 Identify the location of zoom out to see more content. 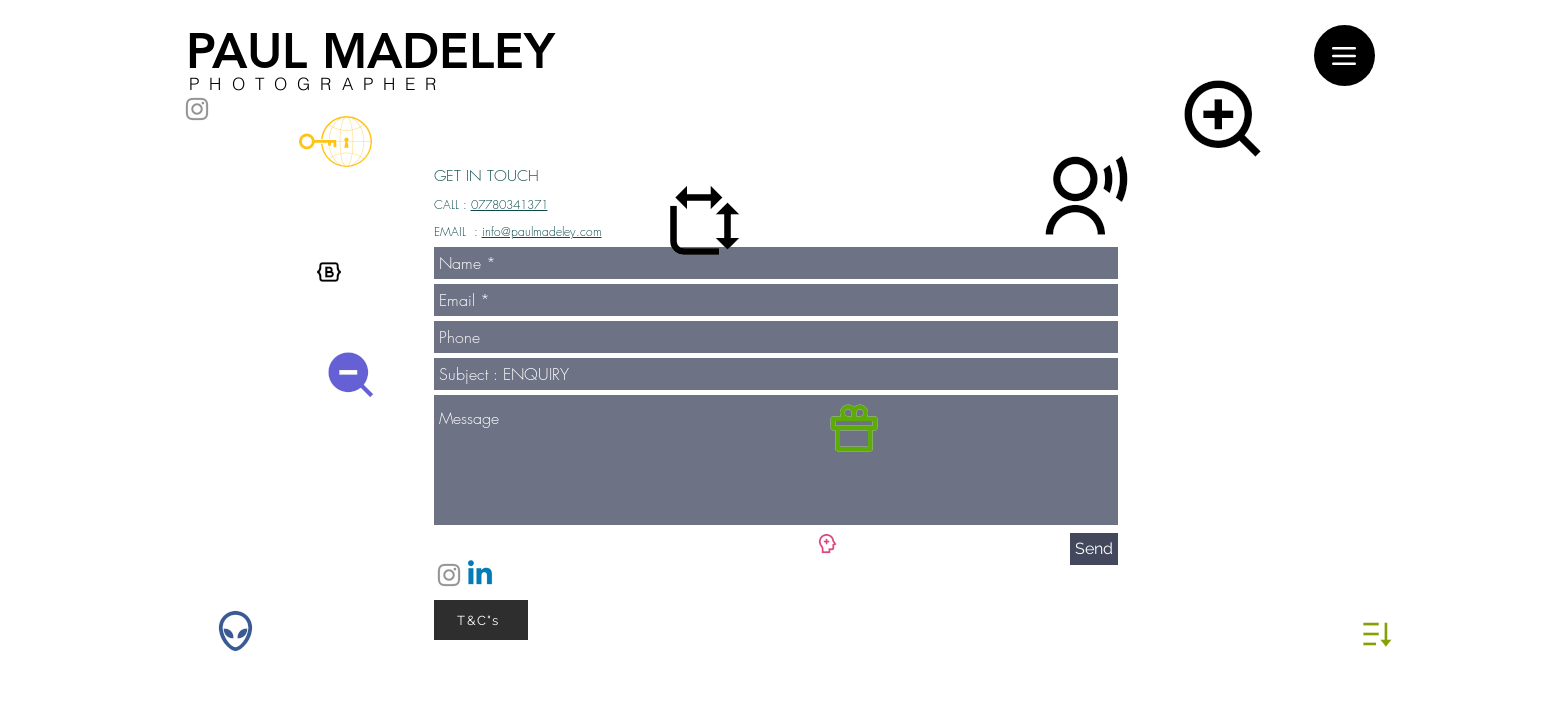
(350, 374).